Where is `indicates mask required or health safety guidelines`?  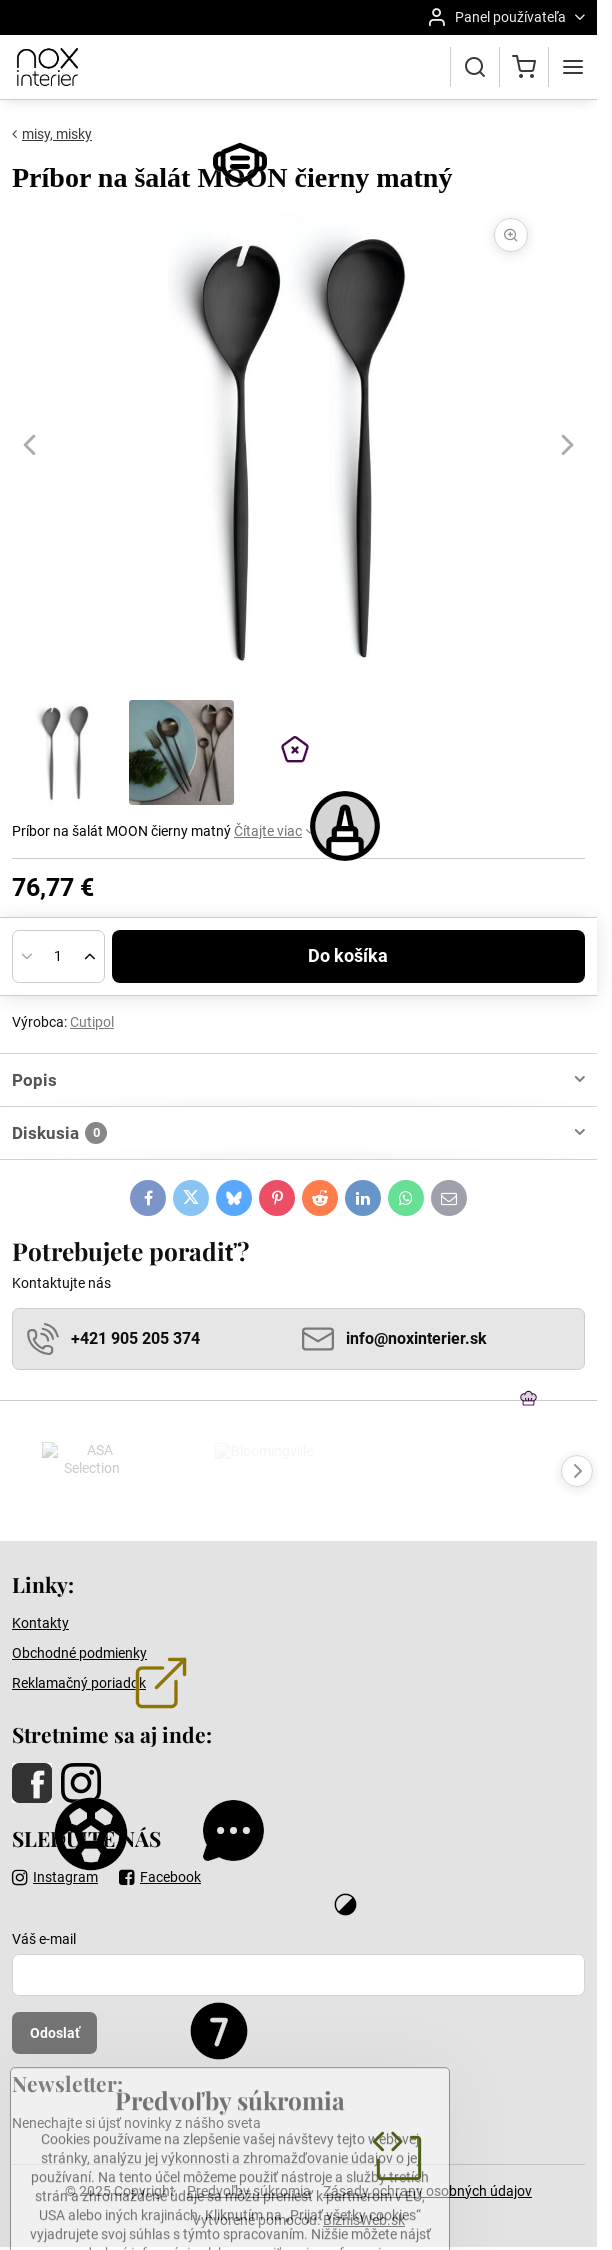
indicates mask required or health safety guidelines is located at coordinates (240, 164).